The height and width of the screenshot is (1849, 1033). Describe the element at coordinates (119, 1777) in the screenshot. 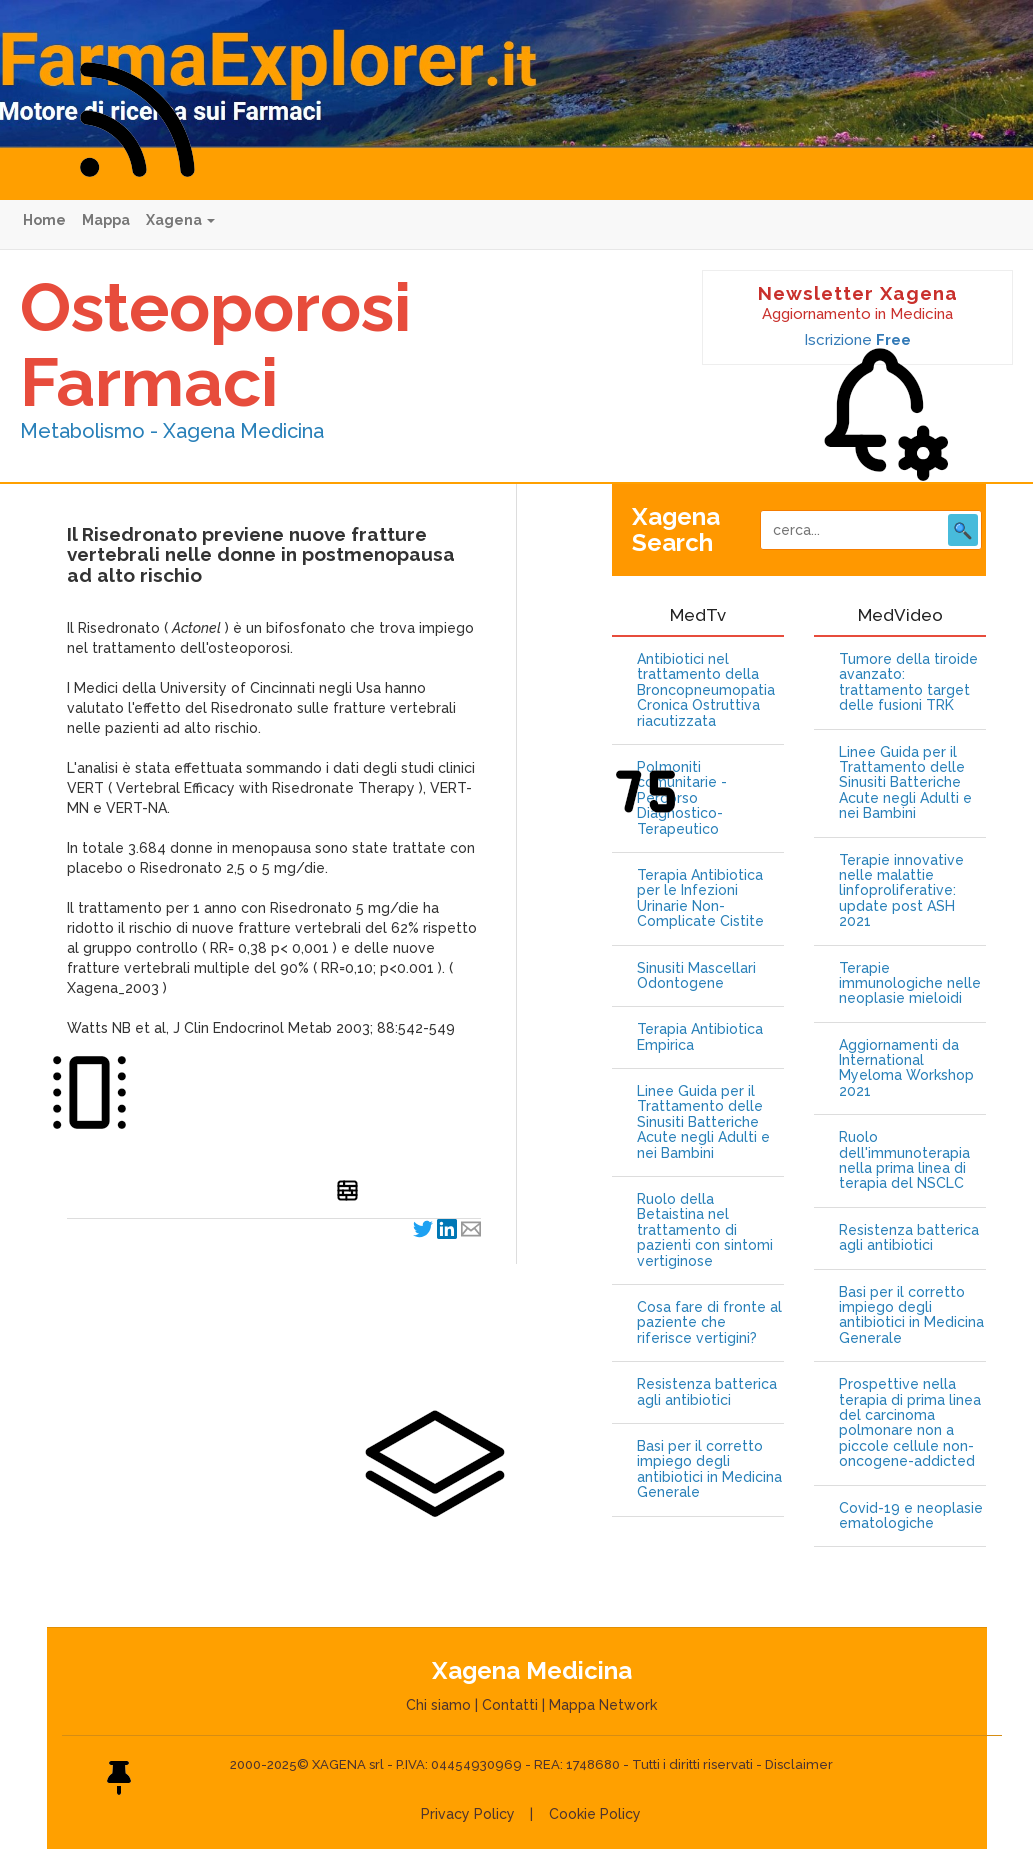

I see `pin an item to keep it visible` at that location.